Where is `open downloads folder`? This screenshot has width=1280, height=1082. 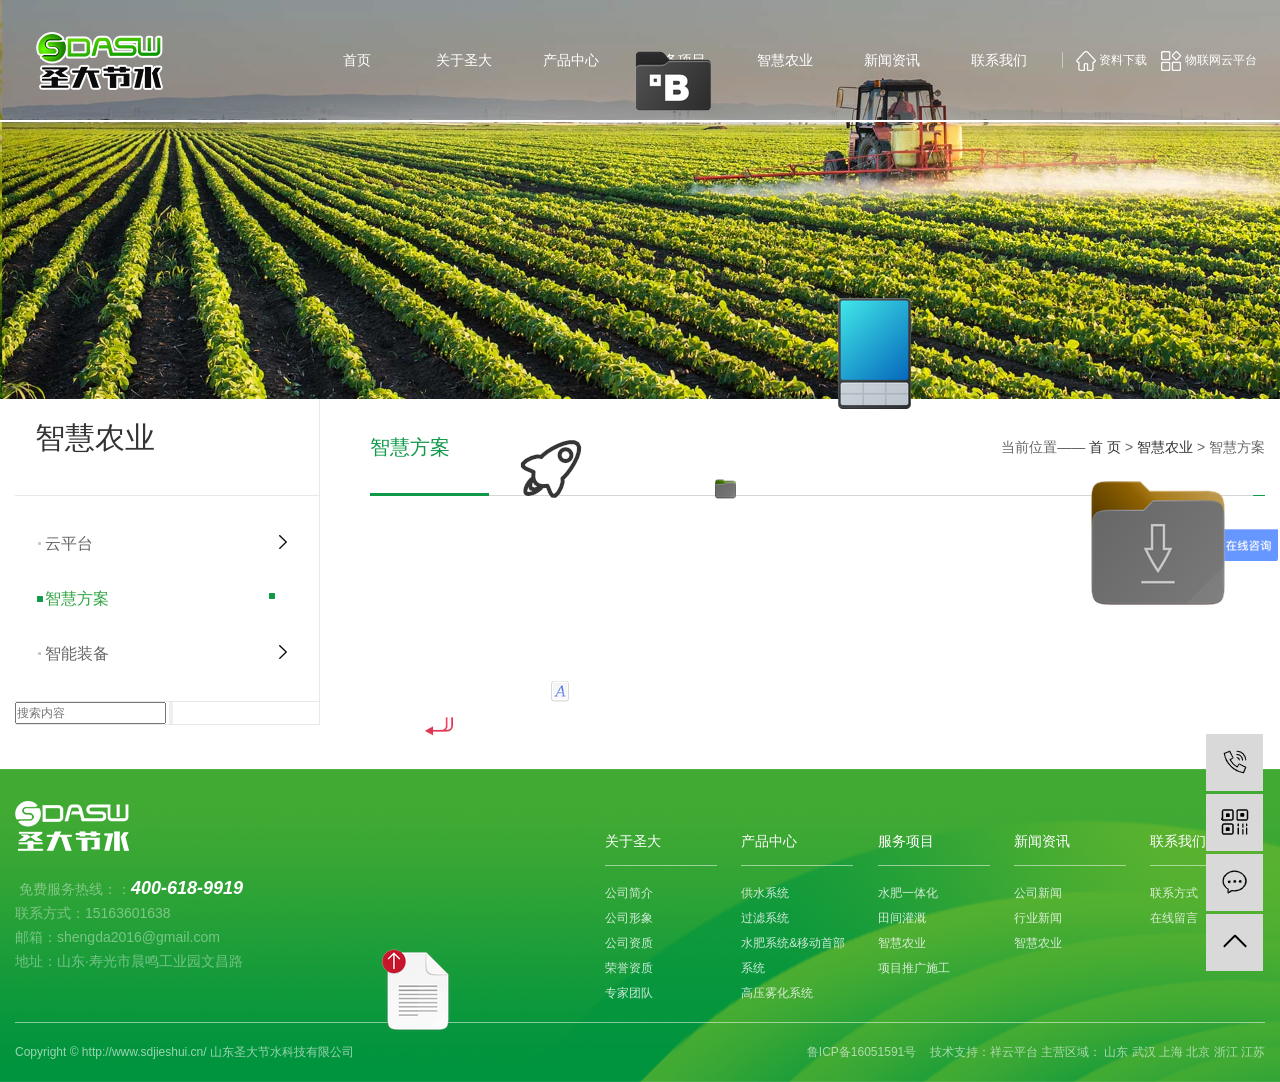
open downloads folder is located at coordinates (1158, 543).